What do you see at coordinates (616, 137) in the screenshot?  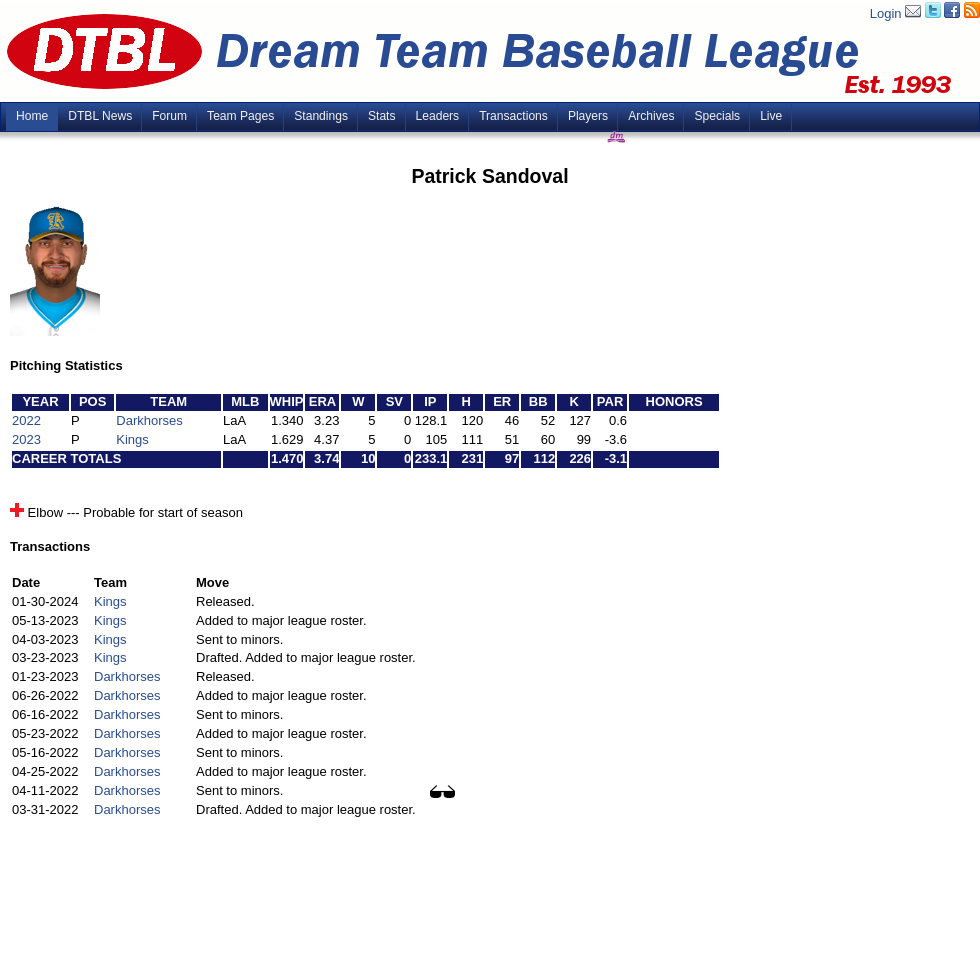 I see `dm drogerie markt company logo` at bounding box center [616, 137].